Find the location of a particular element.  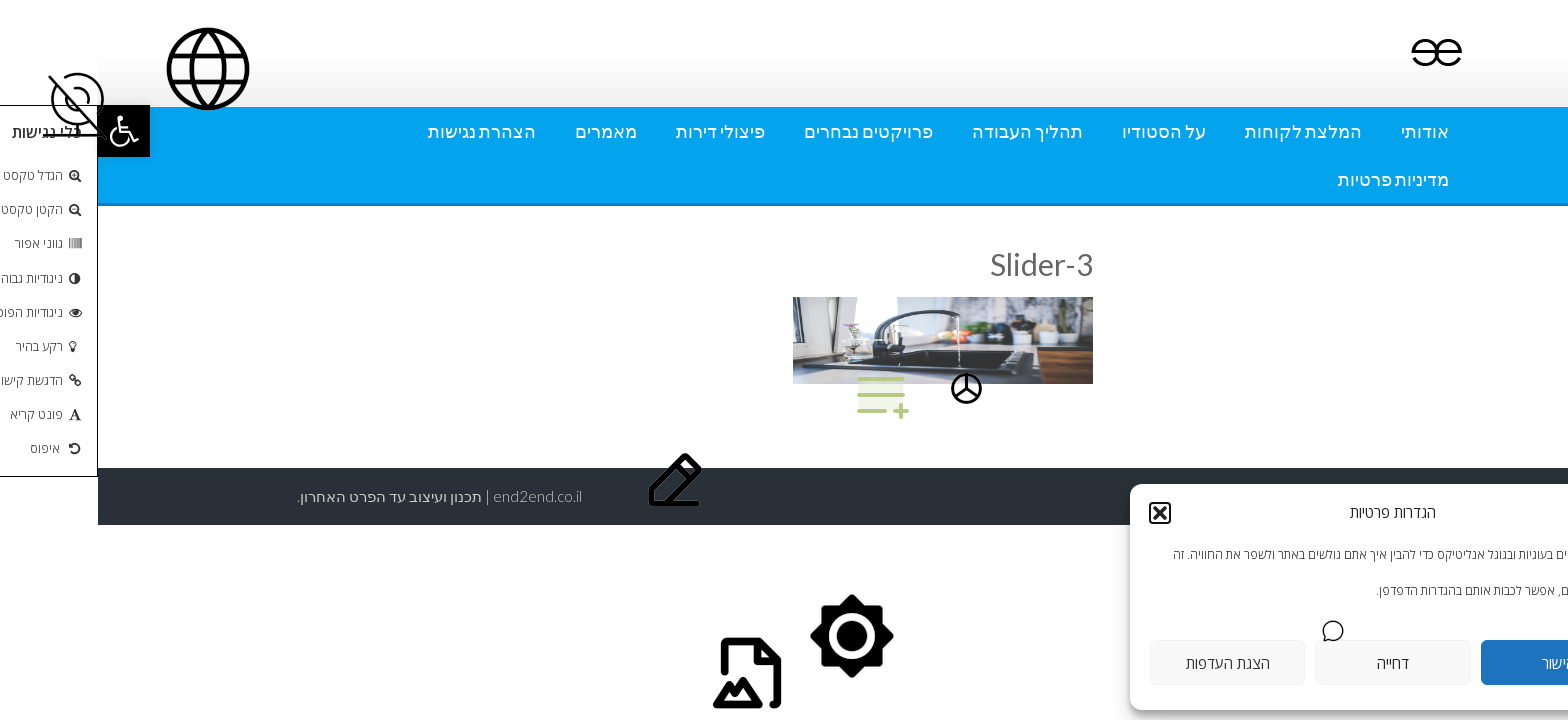

open a chat or messaging feature is located at coordinates (1333, 631).